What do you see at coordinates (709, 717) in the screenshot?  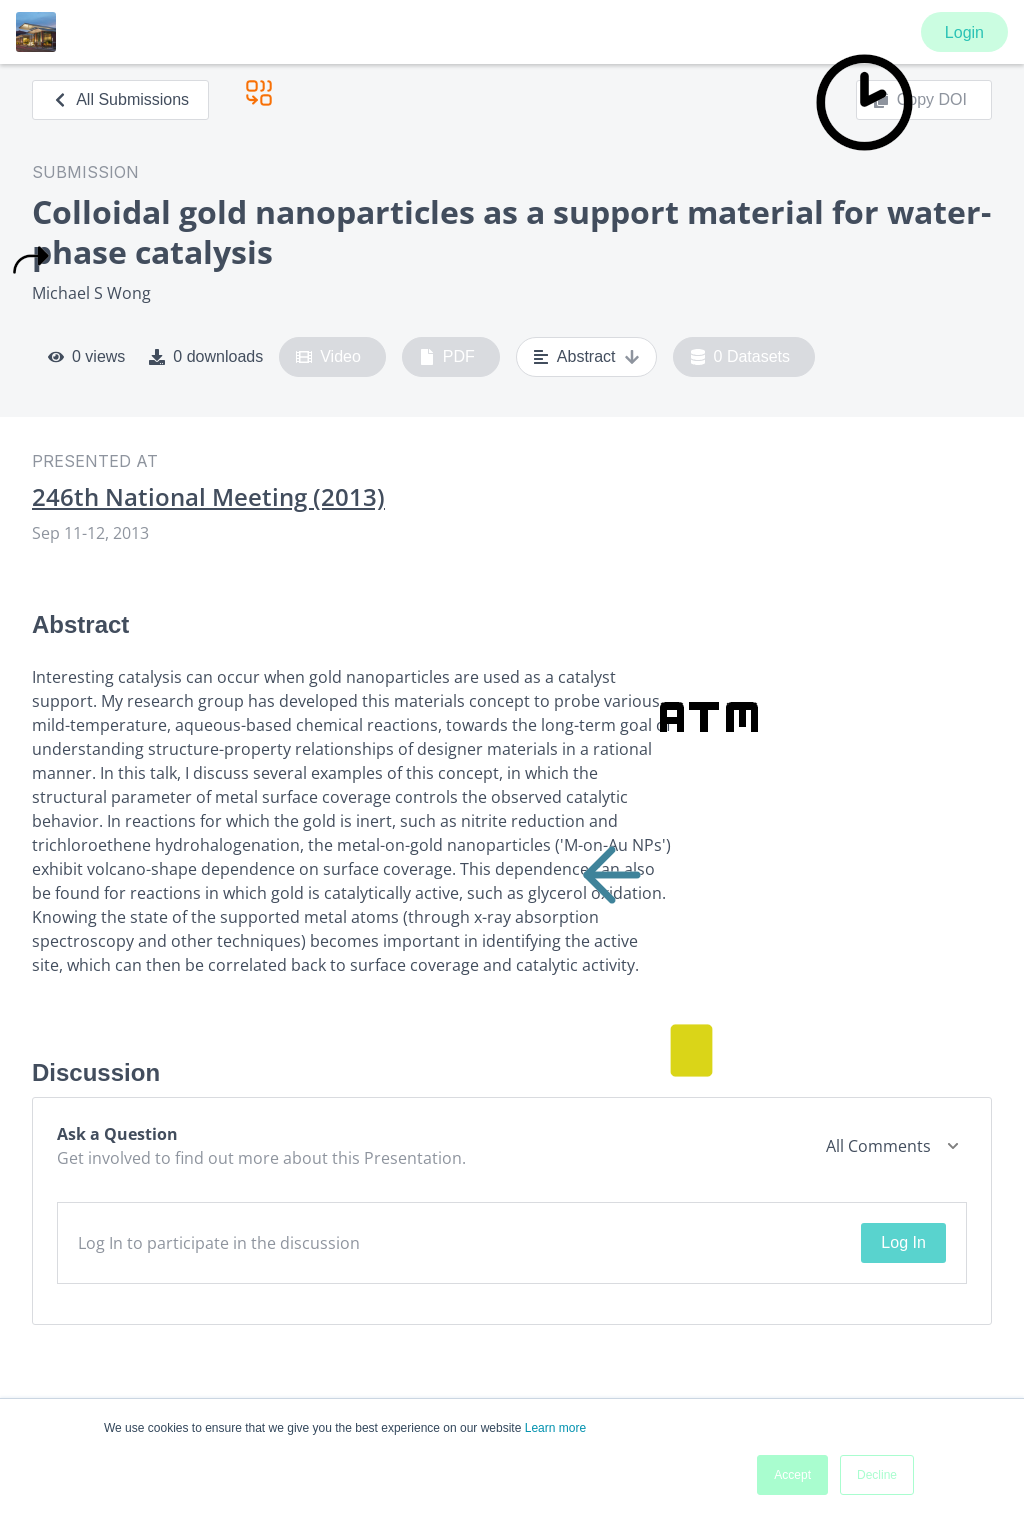 I see `locate nearby ATM machines` at bounding box center [709, 717].